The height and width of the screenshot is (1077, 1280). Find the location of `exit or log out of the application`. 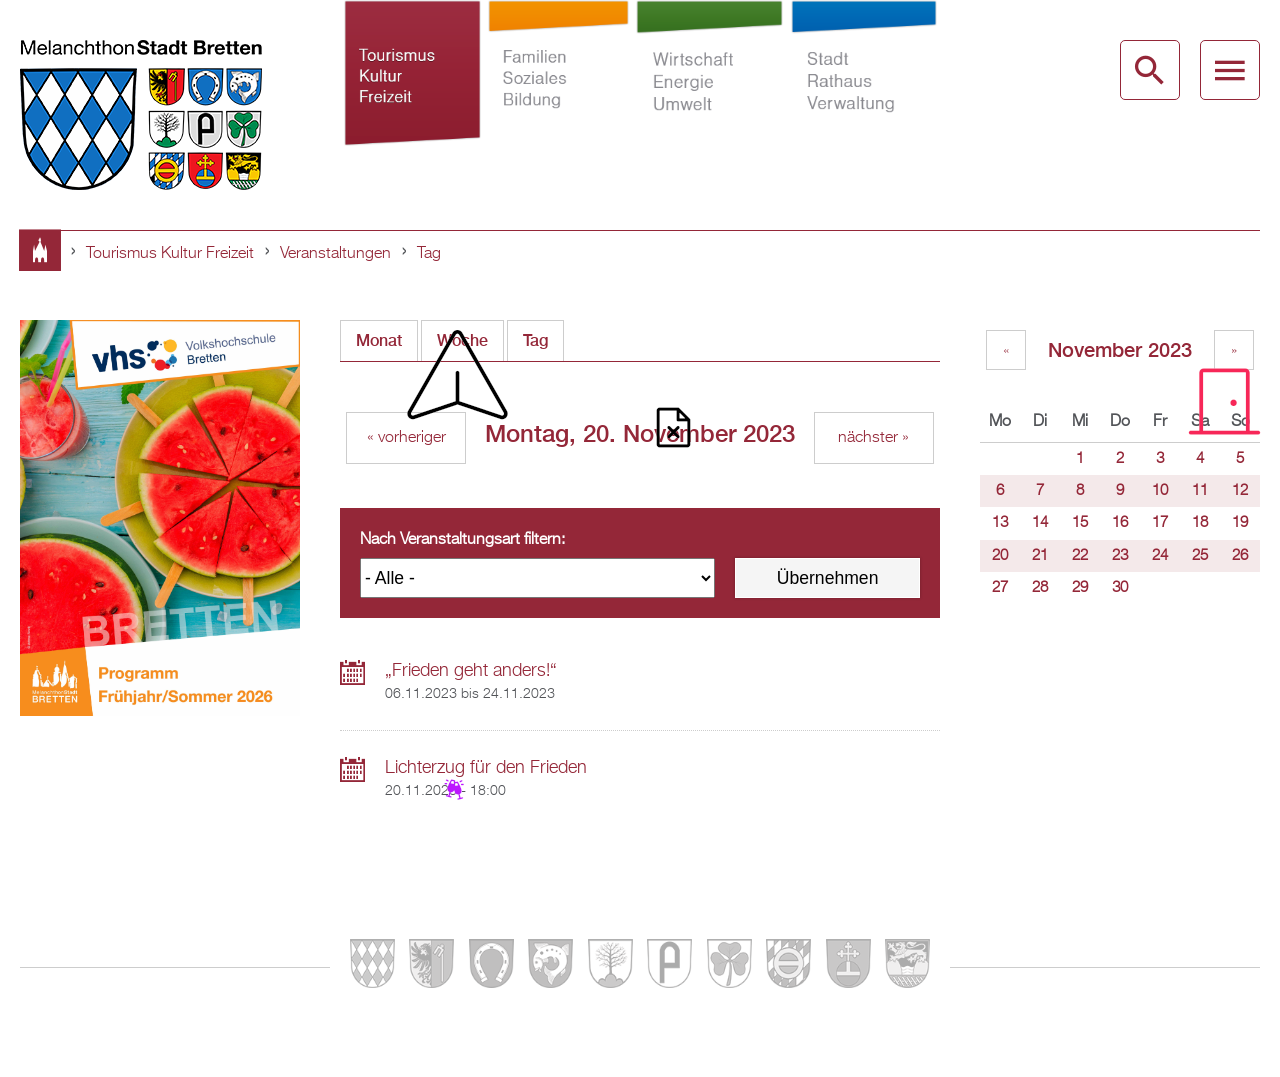

exit or log out of the application is located at coordinates (1224, 401).